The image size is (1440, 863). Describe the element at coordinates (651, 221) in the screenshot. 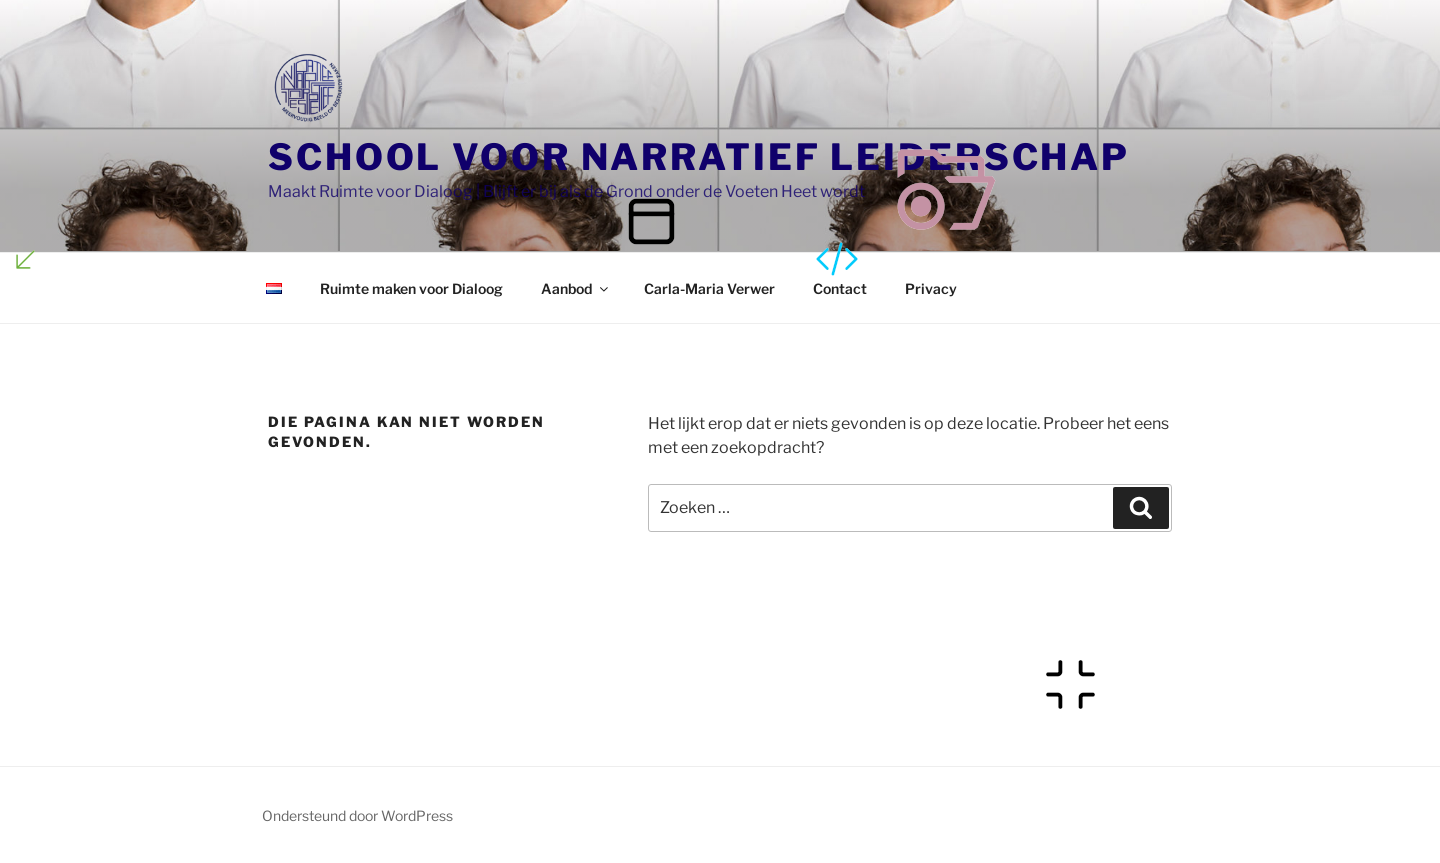

I see `toggle the navigation bar visibility` at that location.